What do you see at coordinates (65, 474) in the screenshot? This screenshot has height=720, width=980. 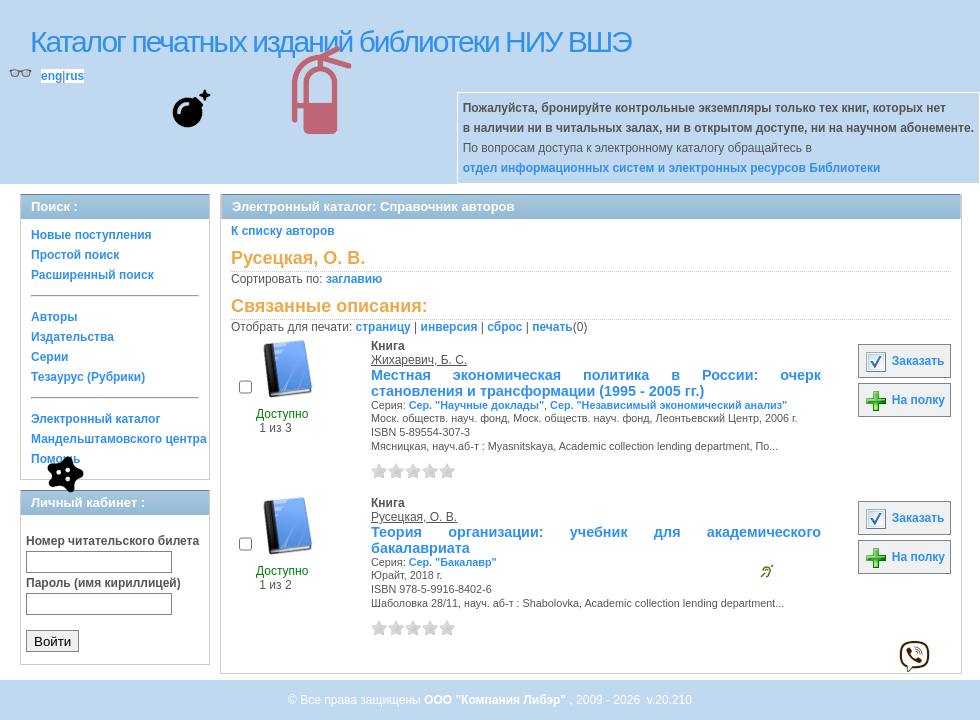 I see `indicates a disease or infection status` at bounding box center [65, 474].